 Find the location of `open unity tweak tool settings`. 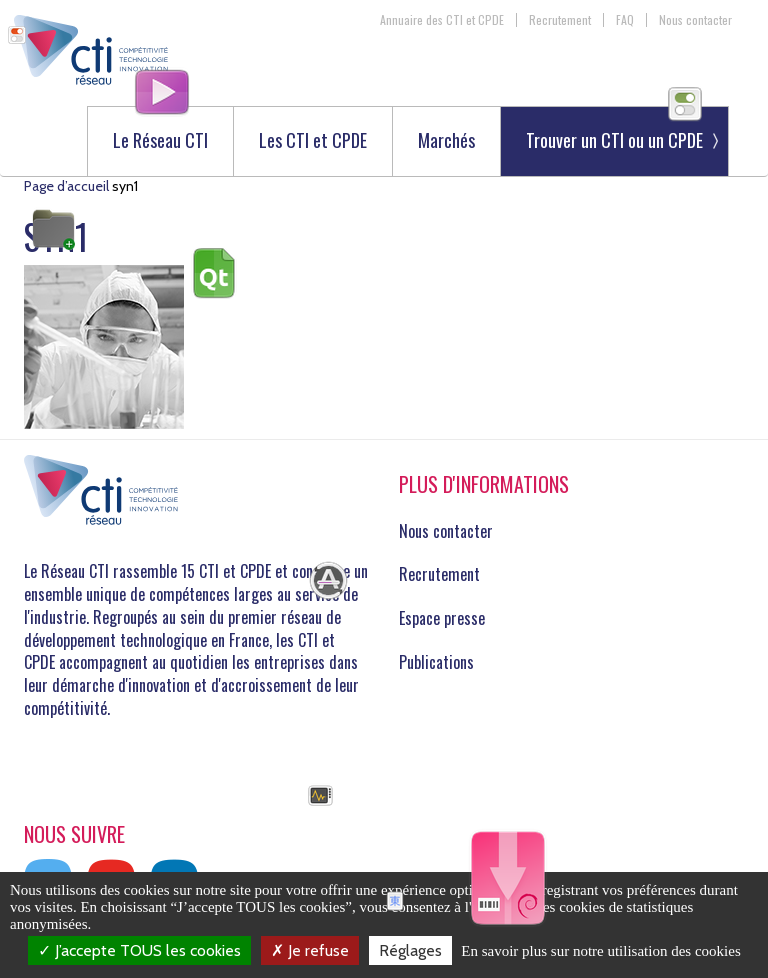

open unity tweak tool settings is located at coordinates (17, 35).